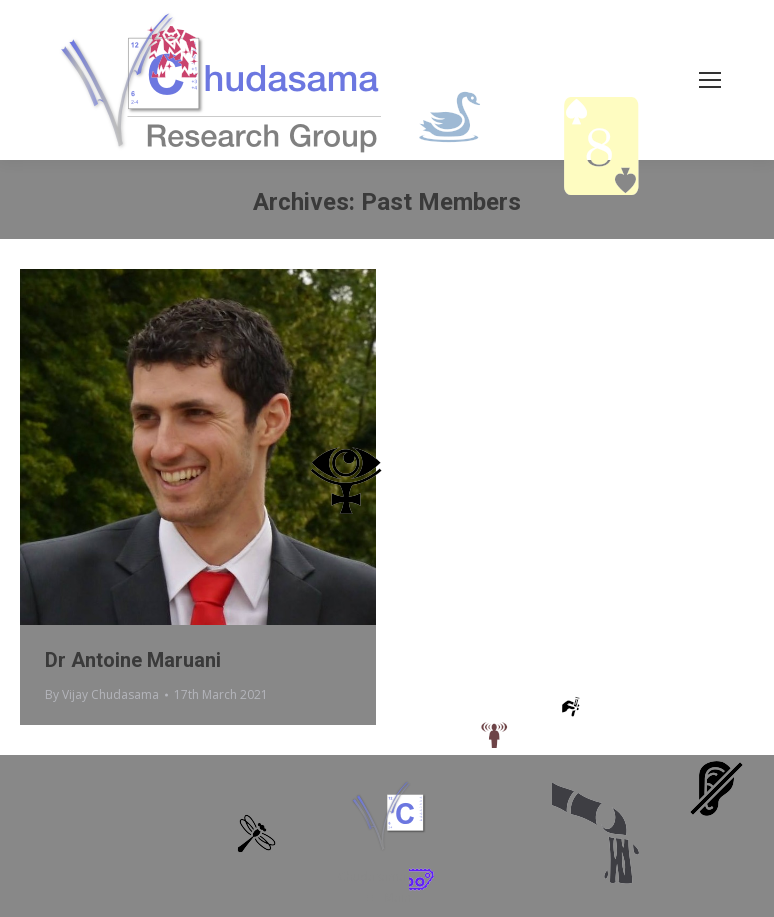 The image size is (774, 917). I want to click on indicates hearing assistance is unavailable, so click(716, 788).